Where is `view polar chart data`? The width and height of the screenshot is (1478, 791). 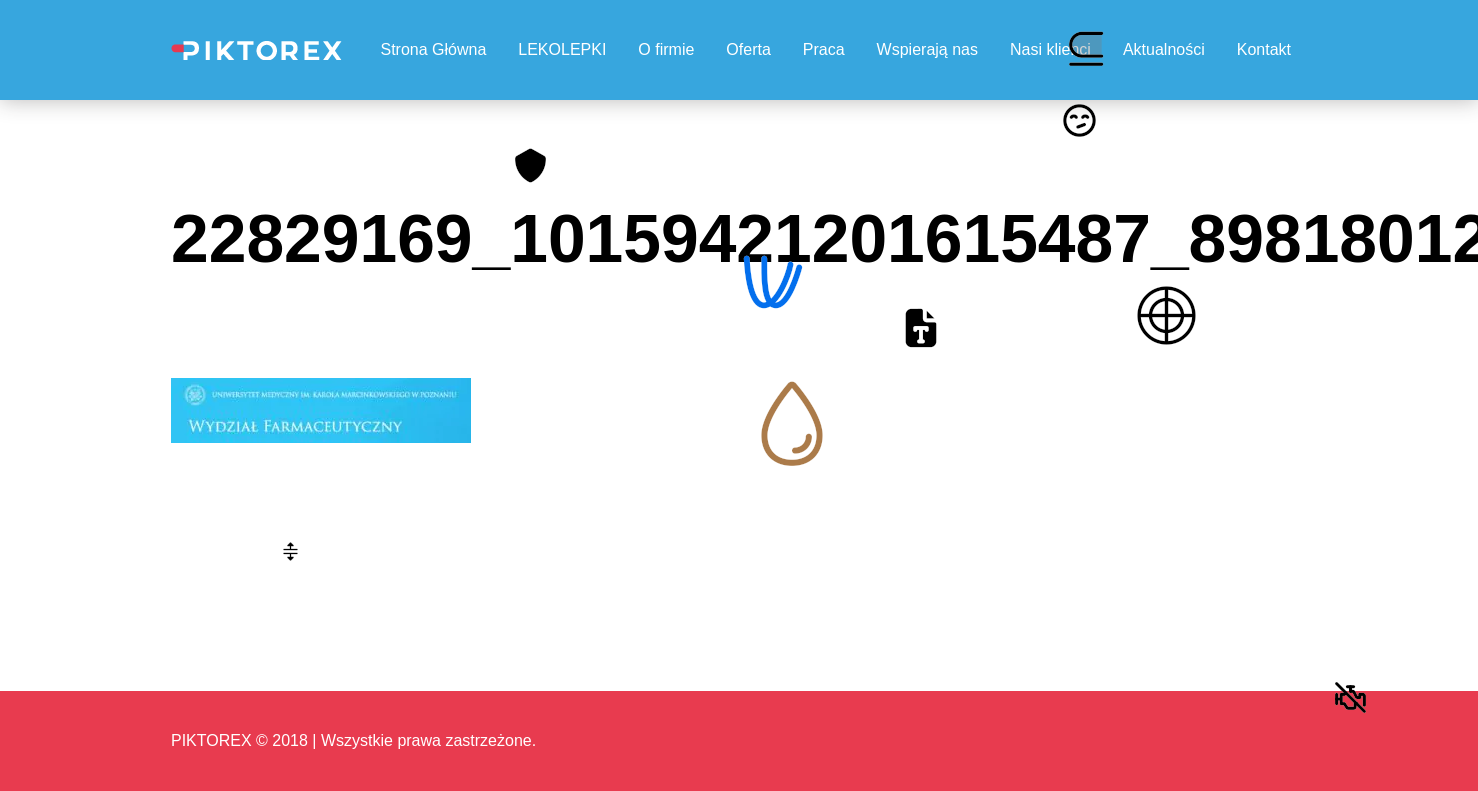
view polar chart data is located at coordinates (1166, 315).